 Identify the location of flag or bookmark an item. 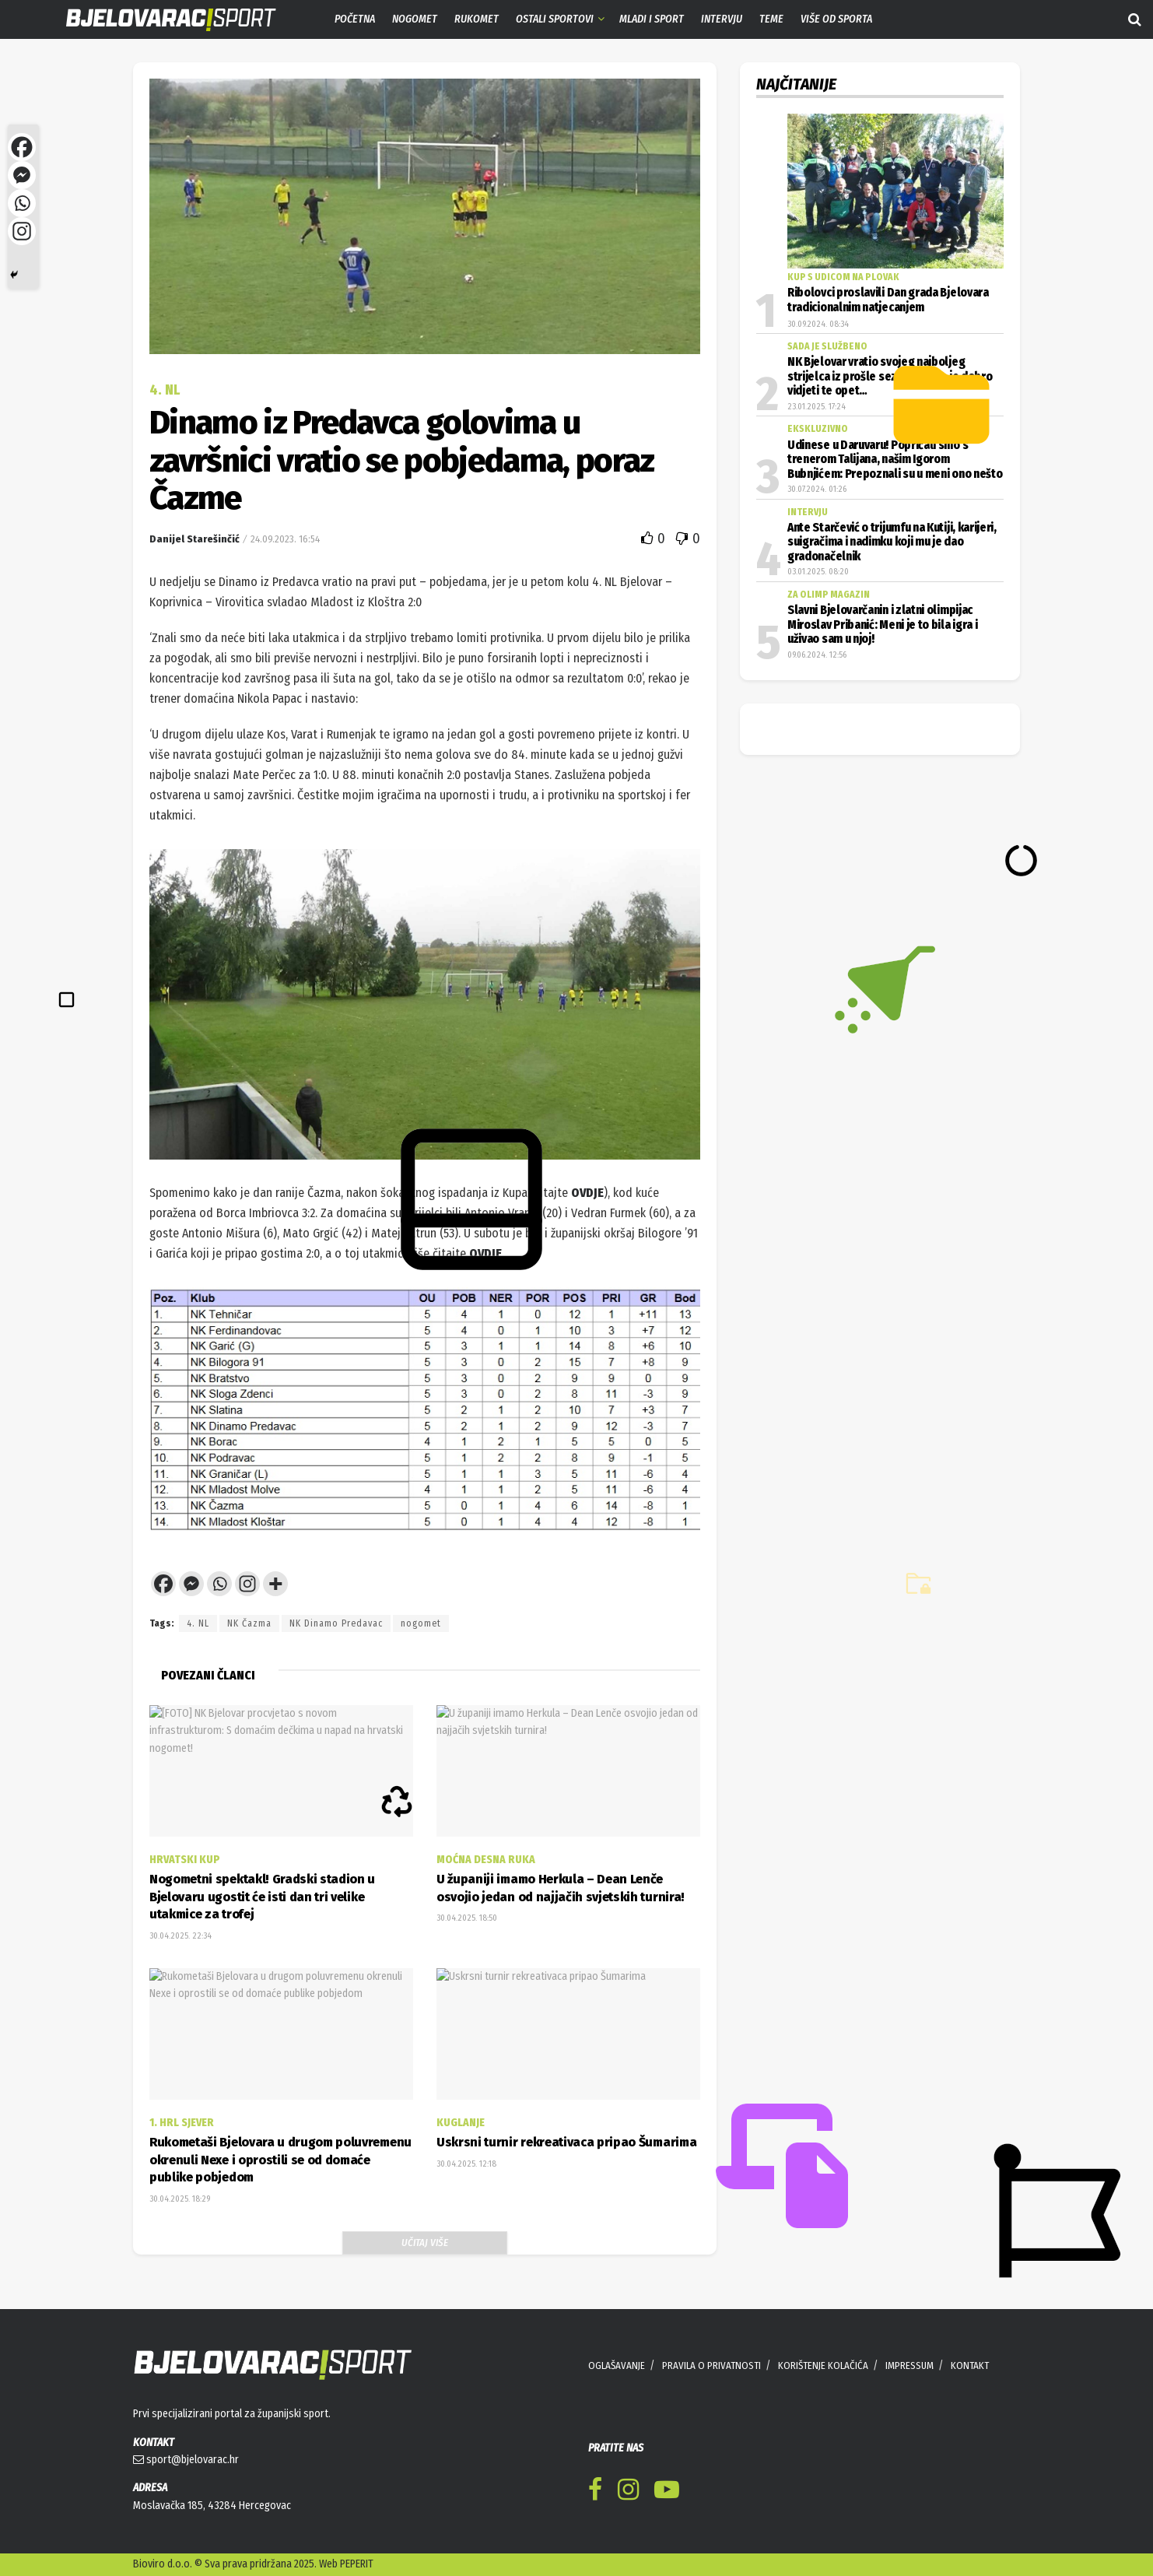
(1057, 2210).